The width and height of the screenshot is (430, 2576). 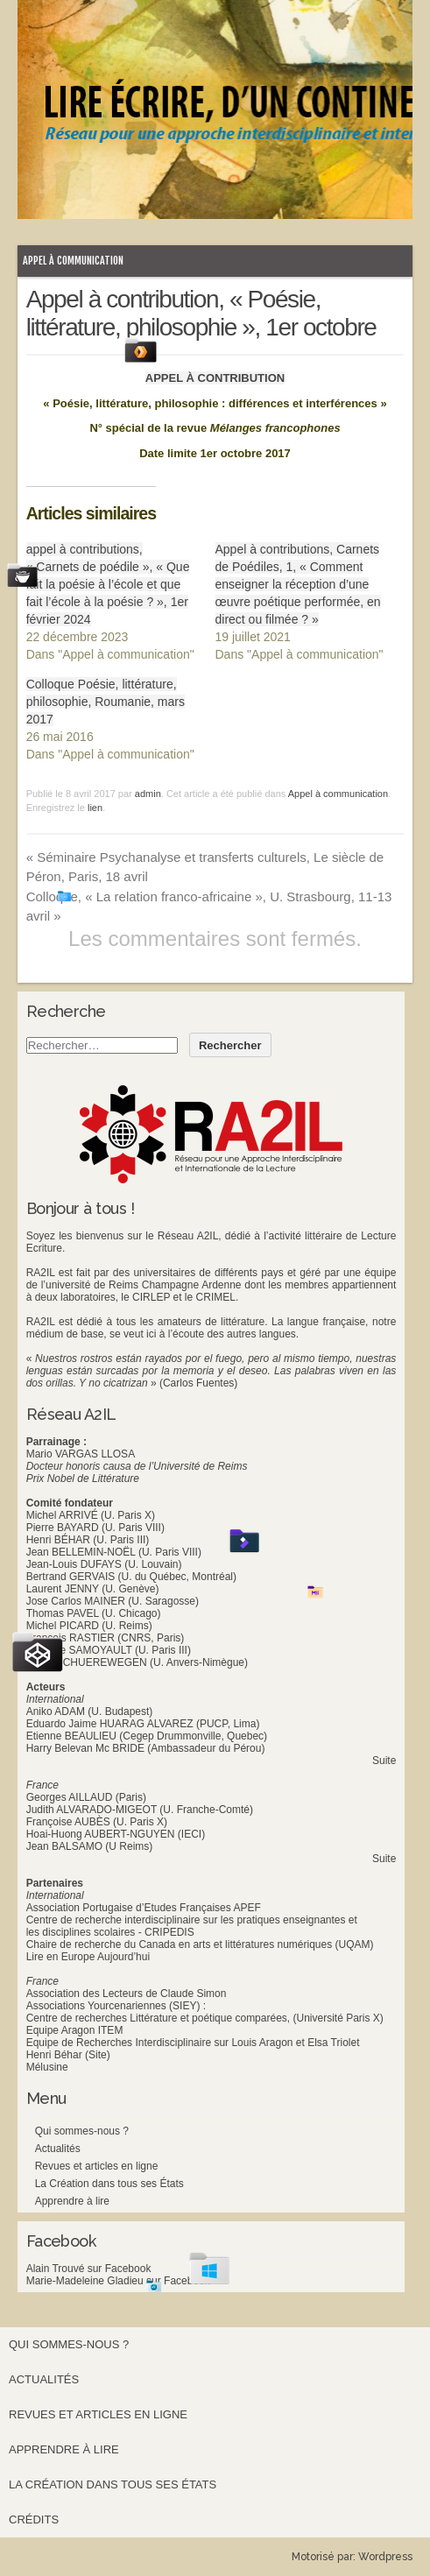 I want to click on open qbittorrent downloads folder, so click(x=64, y=896).